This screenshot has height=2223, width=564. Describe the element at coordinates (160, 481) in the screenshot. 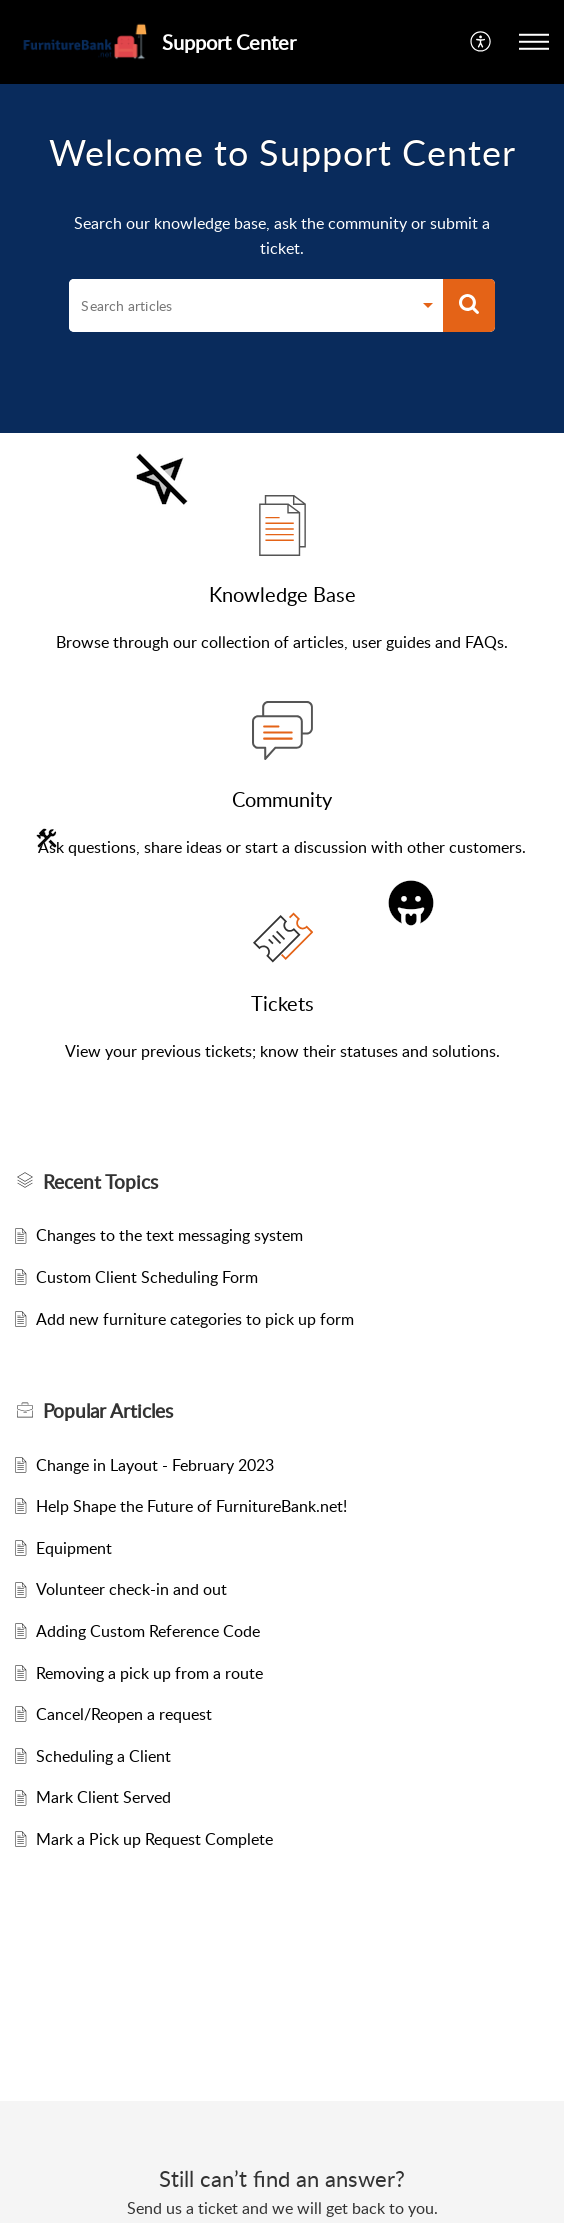

I see `location sharing is disabled` at that location.